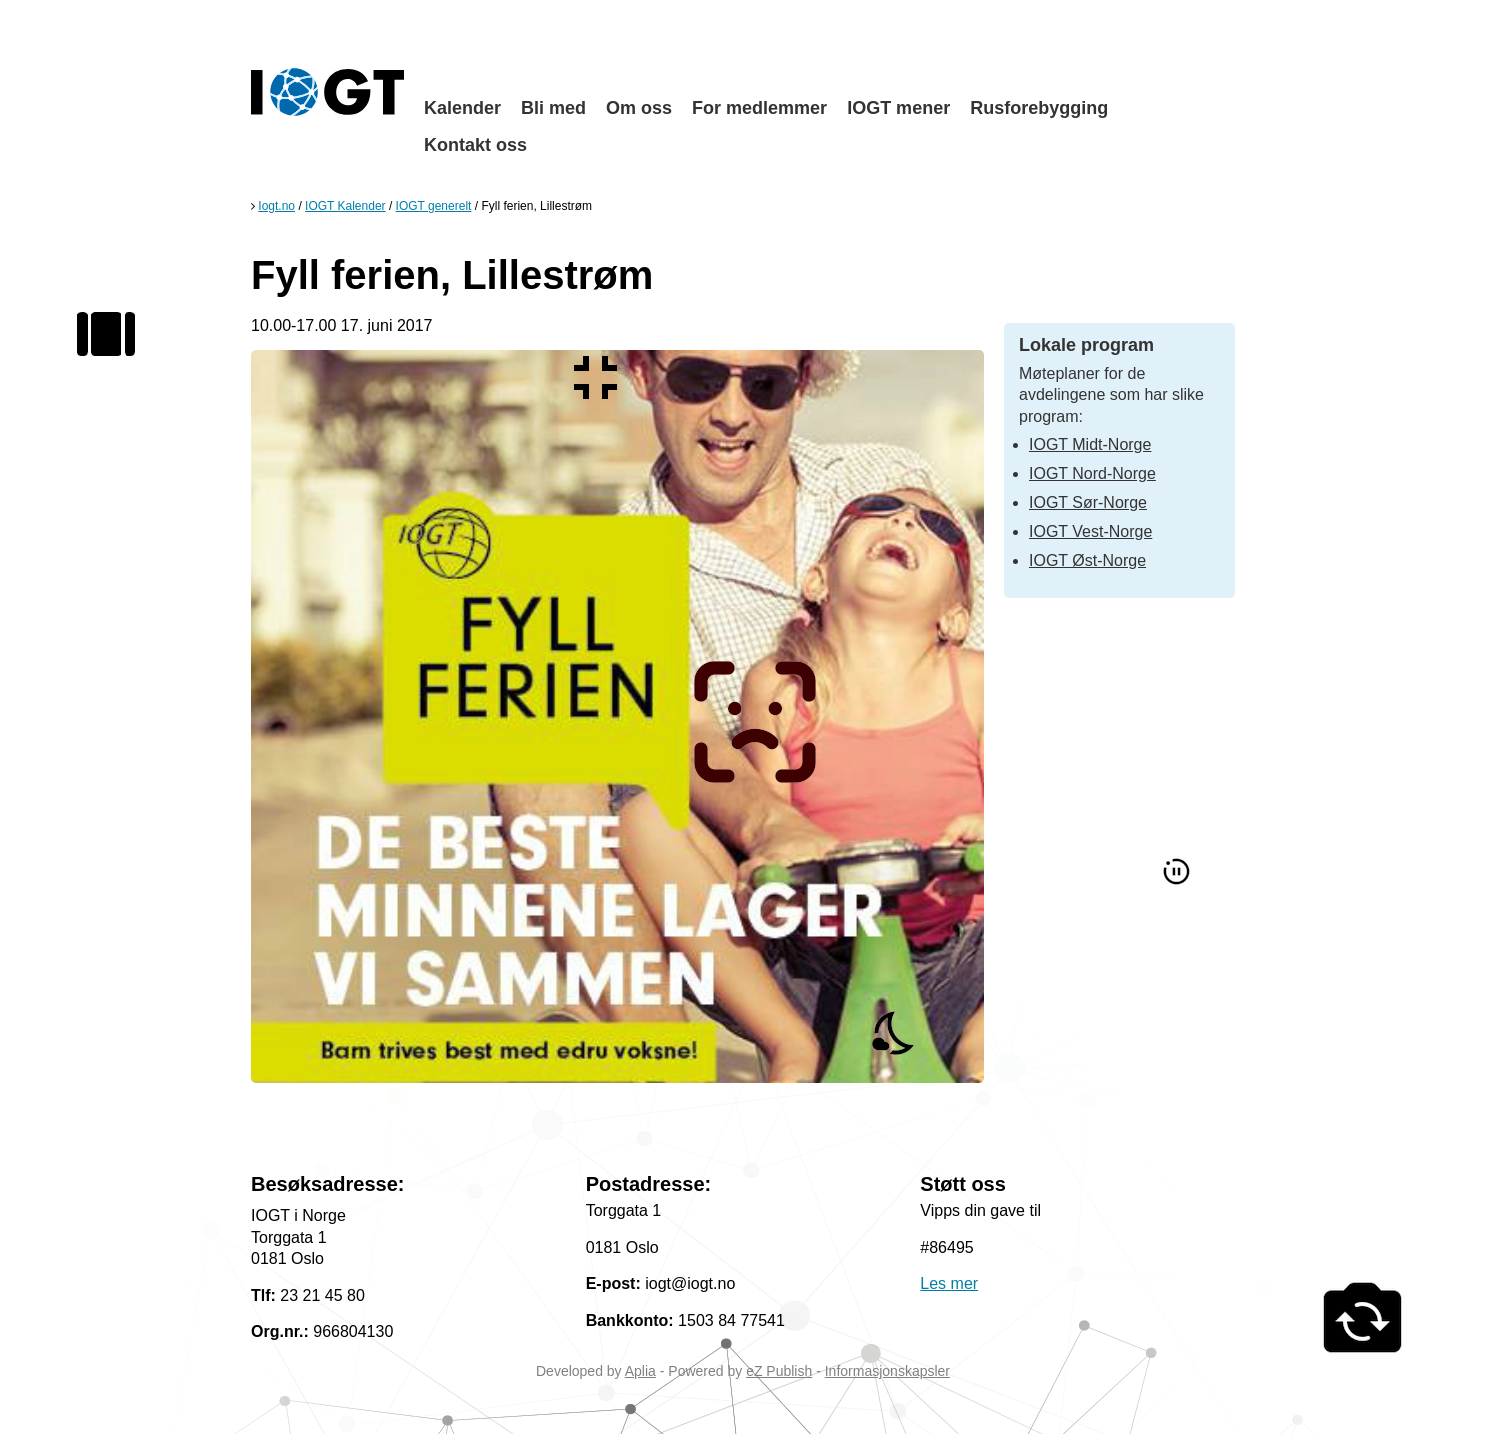  What do you see at coordinates (104, 335) in the screenshot?
I see `switch to array or column view layout` at bounding box center [104, 335].